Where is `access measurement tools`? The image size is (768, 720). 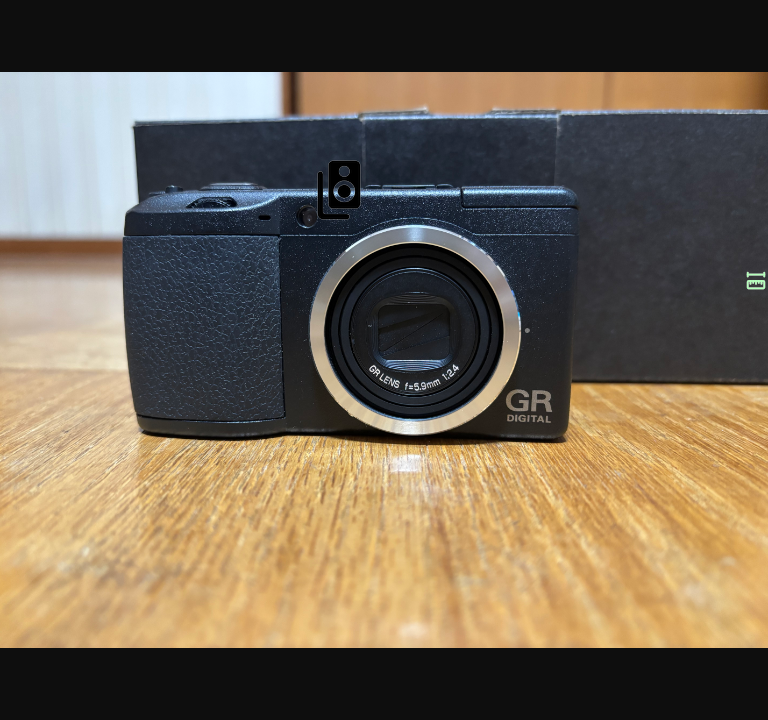 access measurement tools is located at coordinates (756, 281).